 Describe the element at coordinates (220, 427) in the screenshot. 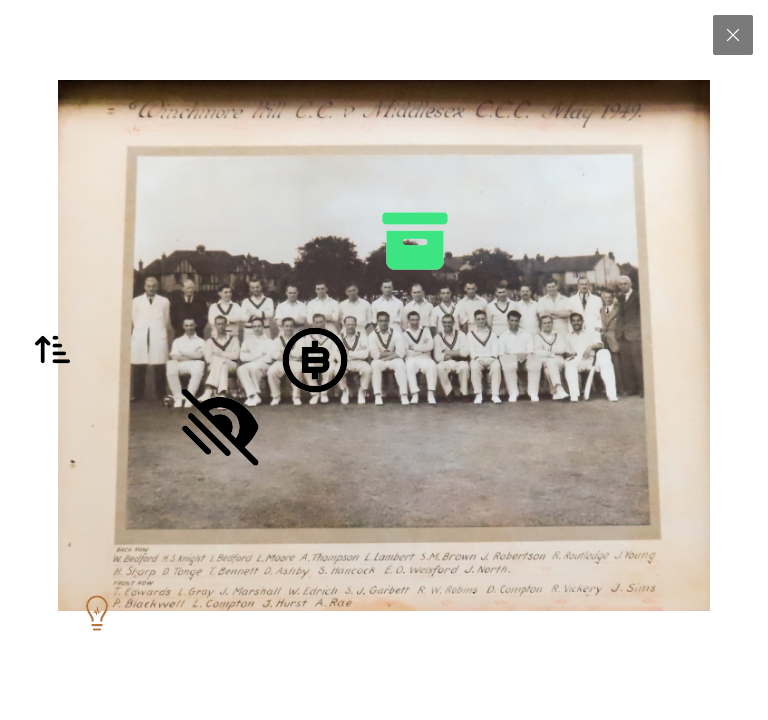

I see `indicates low vision or visual impairment accessibility mode` at that location.